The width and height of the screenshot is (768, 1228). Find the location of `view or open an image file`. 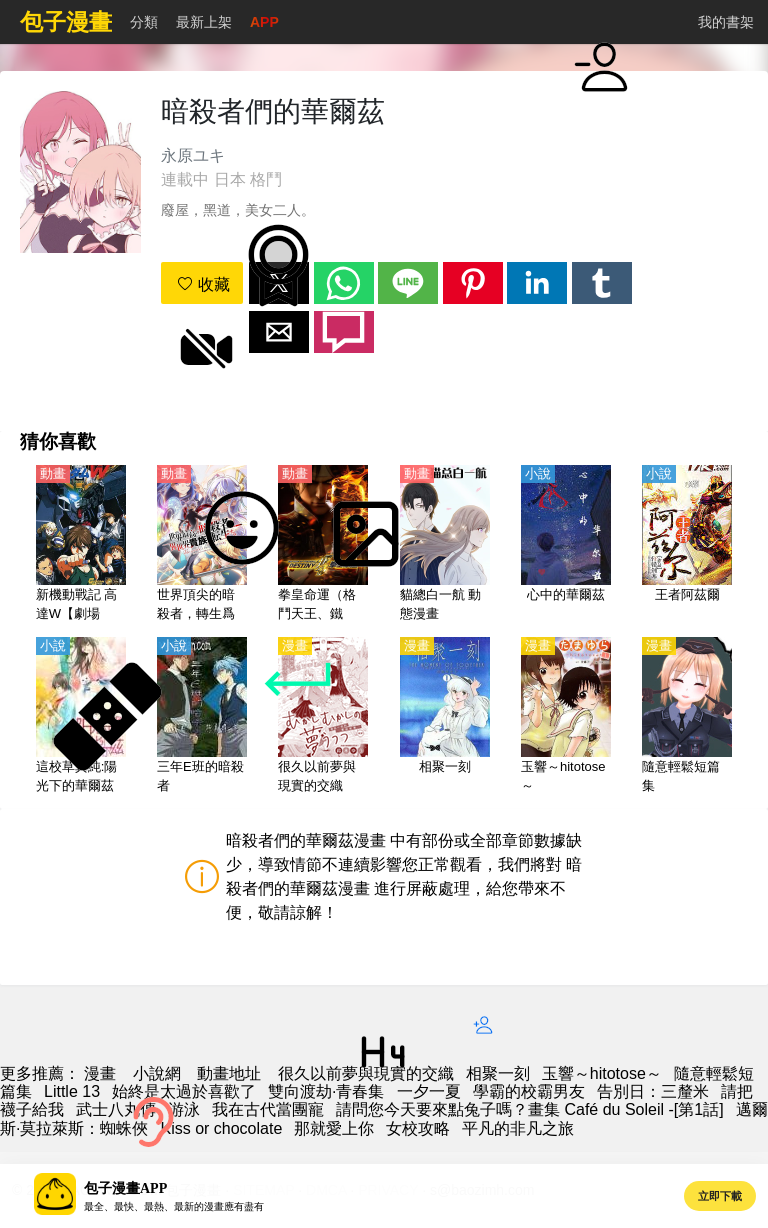

view or open an image file is located at coordinates (366, 534).